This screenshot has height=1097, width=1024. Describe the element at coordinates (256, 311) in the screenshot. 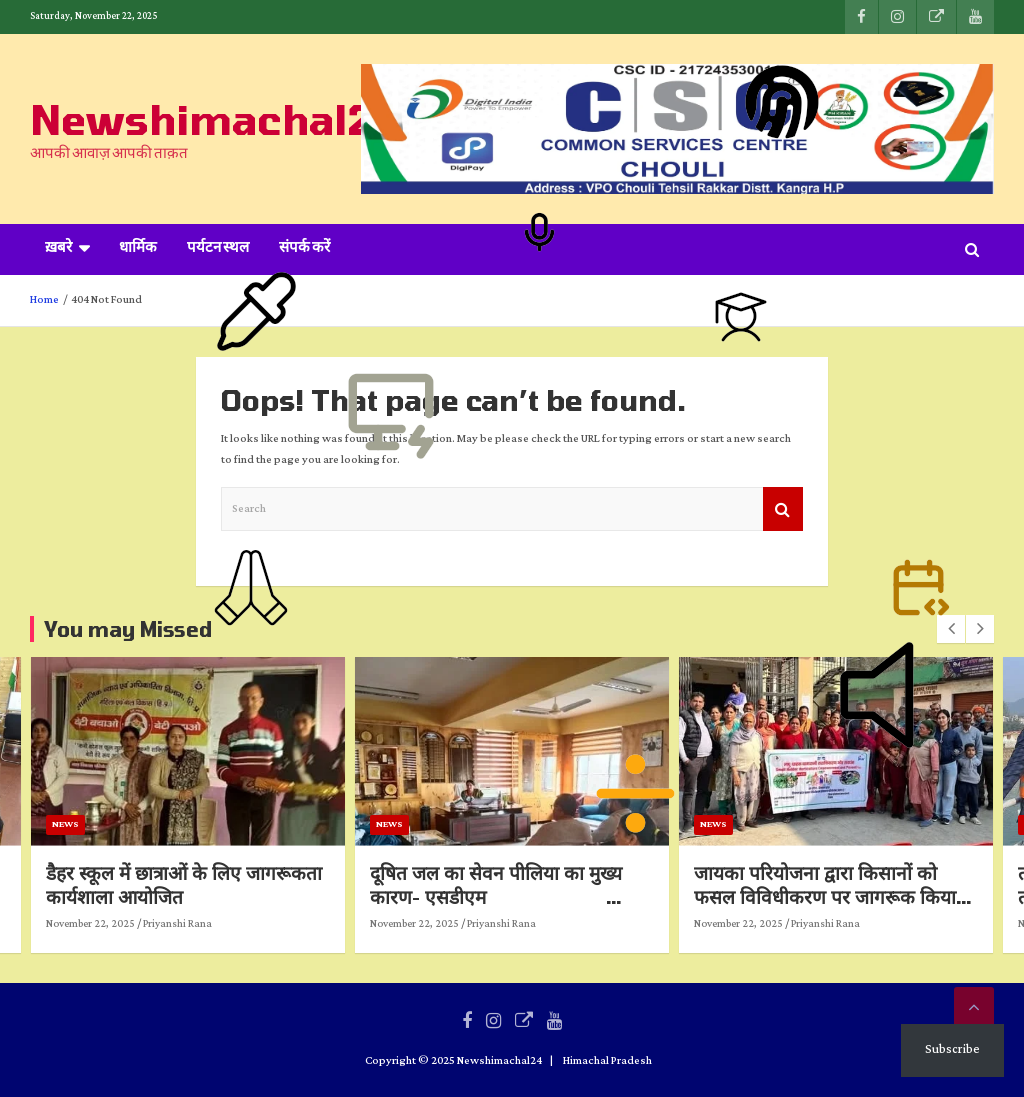

I see `pick a color from the screen` at that location.